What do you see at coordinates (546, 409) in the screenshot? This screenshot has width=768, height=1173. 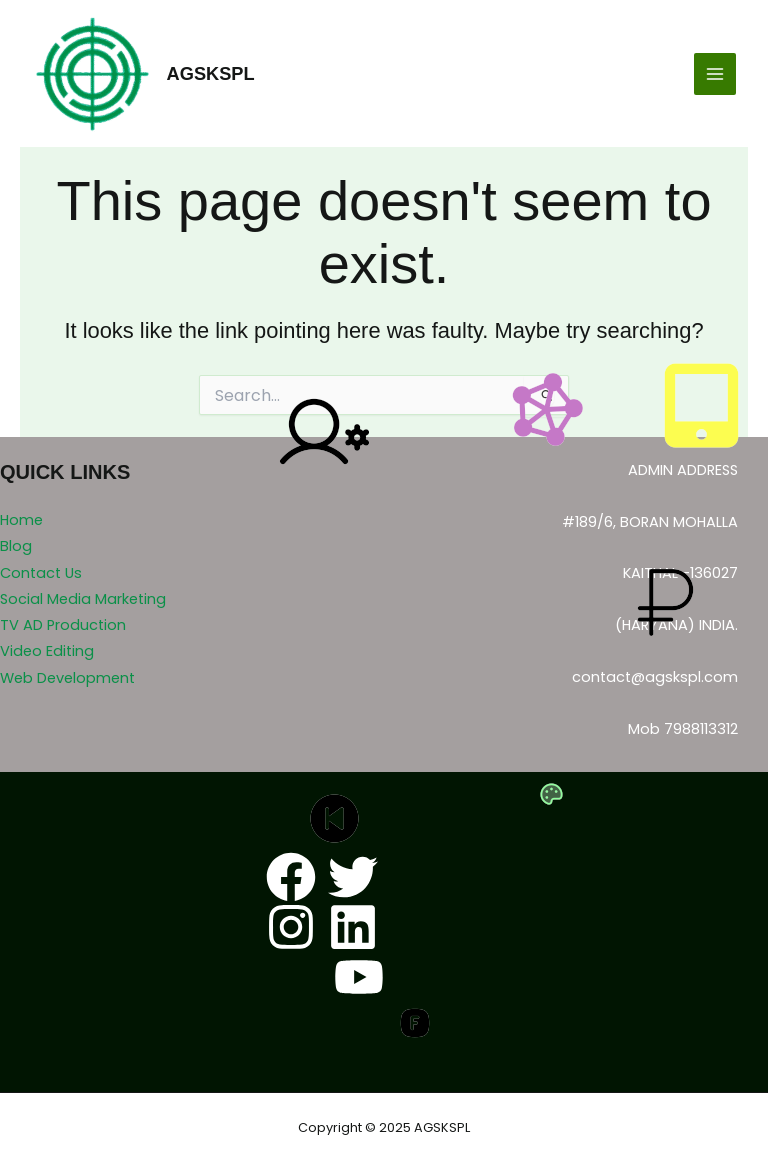 I see `connect to the fediverse network` at bounding box center [546, 409].